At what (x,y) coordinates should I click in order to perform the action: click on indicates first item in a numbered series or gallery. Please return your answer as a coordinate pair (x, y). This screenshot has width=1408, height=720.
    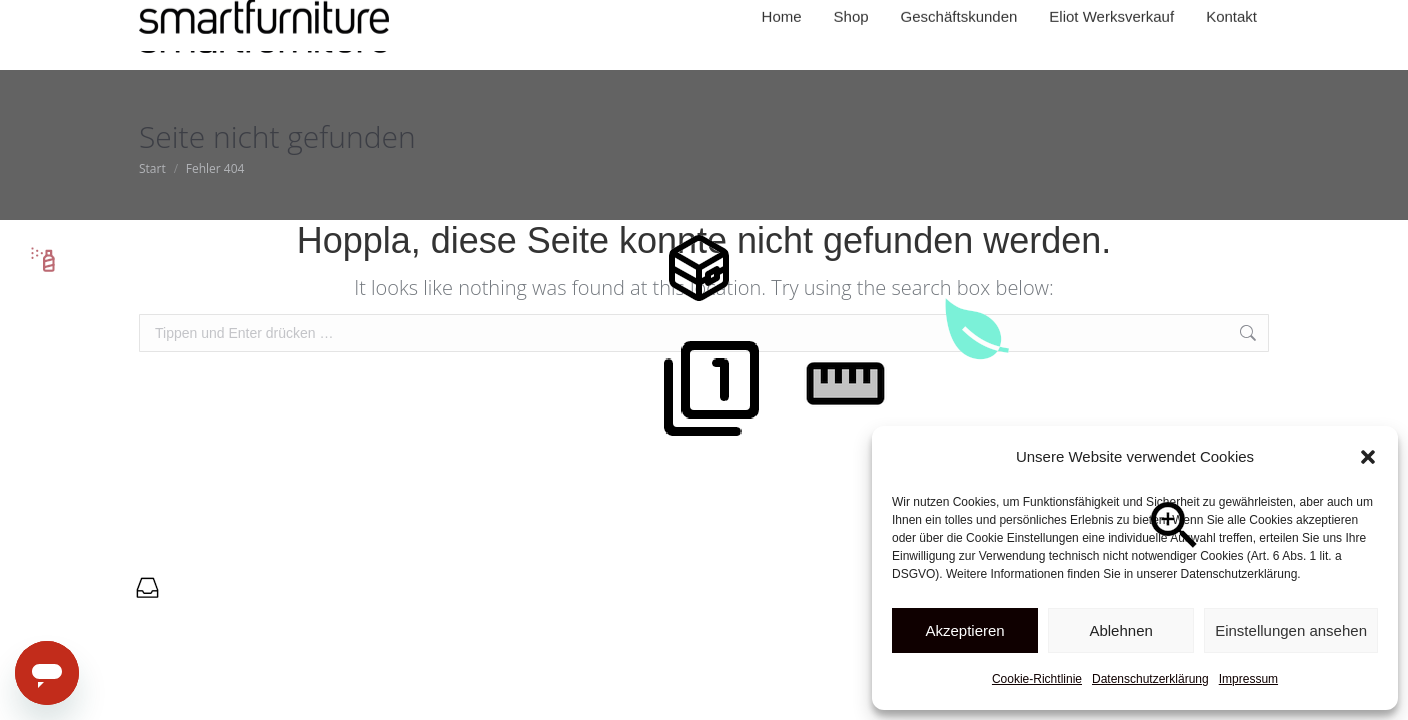
    Looking at the image, I should click on (711, 388).